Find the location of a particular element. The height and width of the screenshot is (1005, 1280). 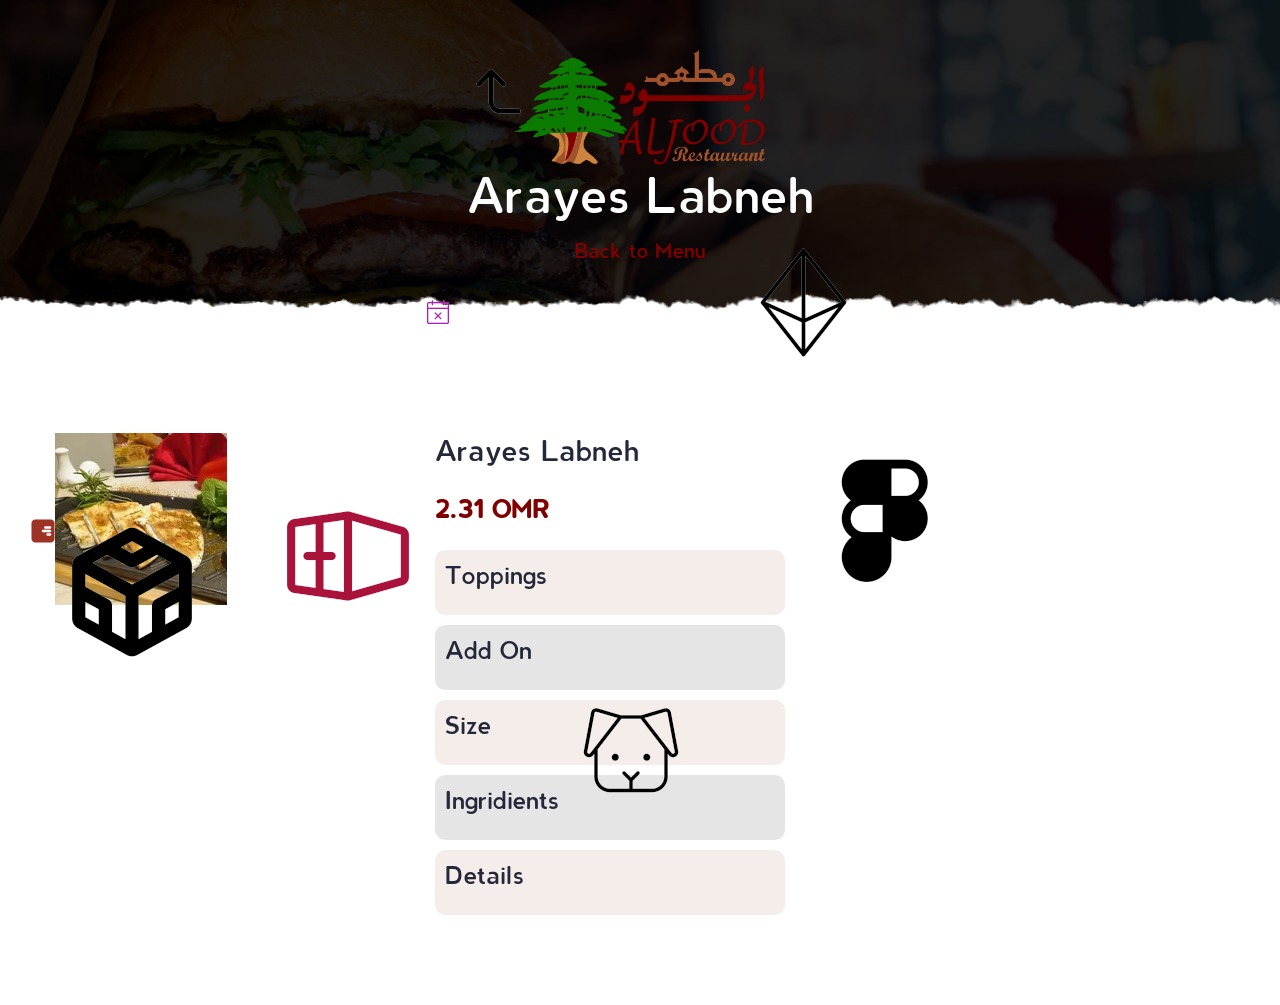

align content to the right center is located at coordinates (43, 531).